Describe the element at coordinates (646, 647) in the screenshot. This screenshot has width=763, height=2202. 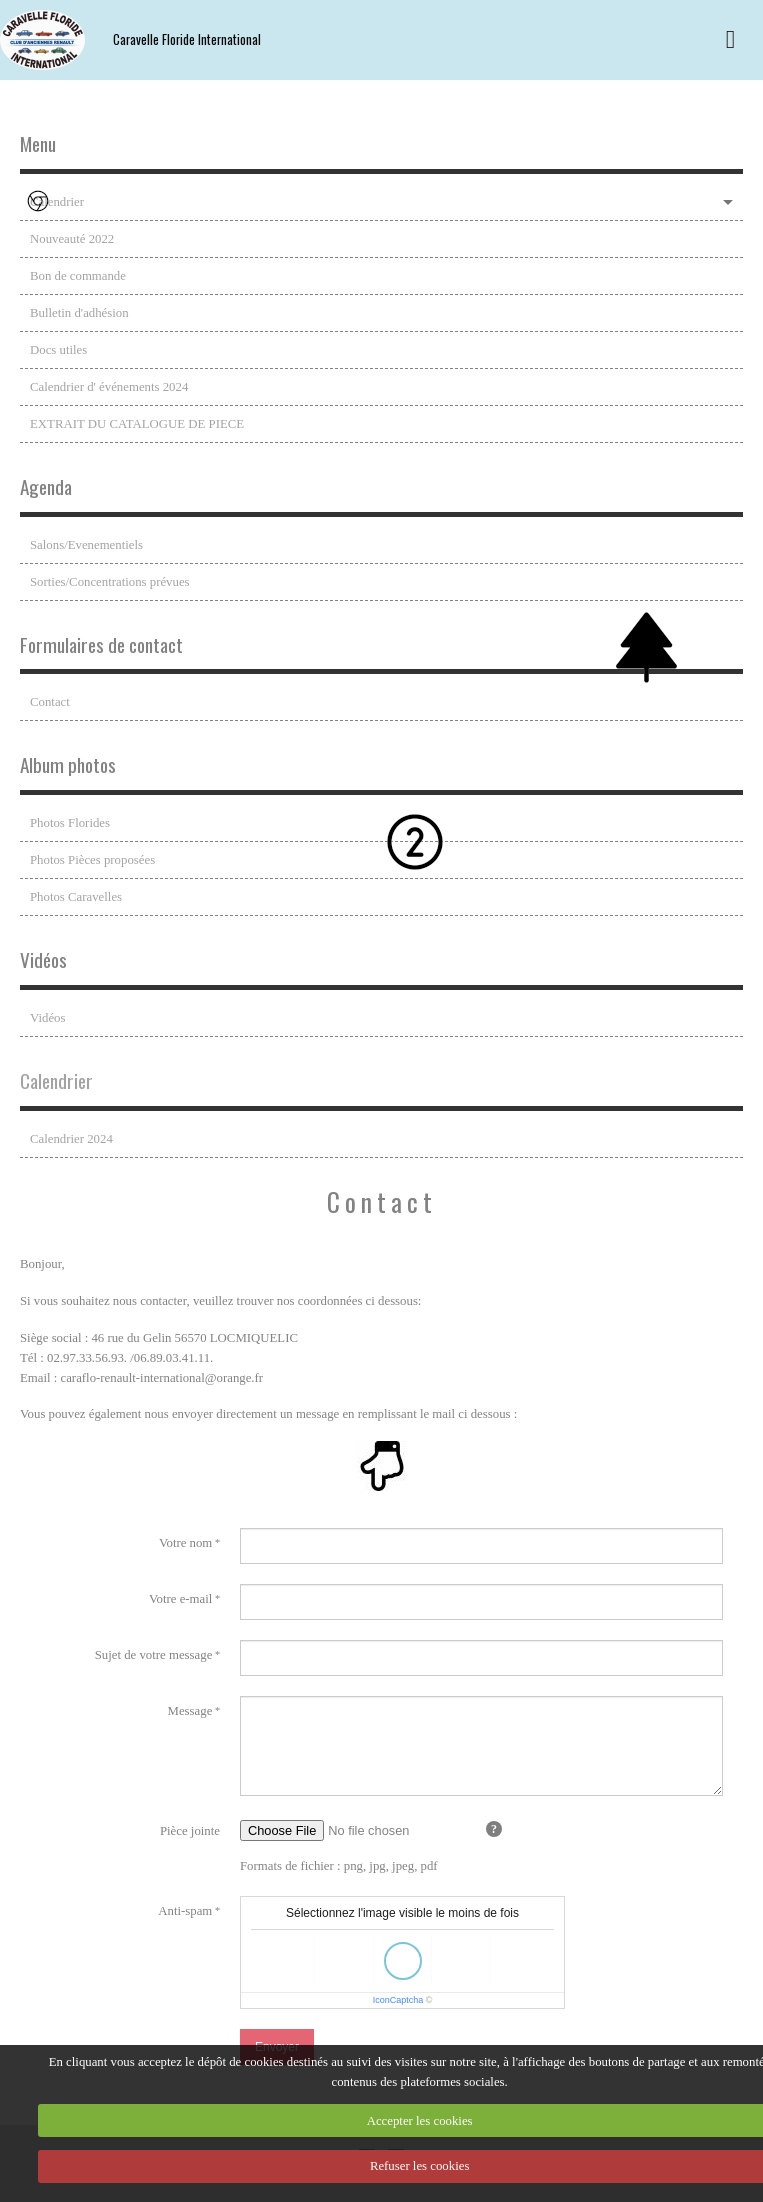
I see `indicates a park or nature area on a map` at that location.